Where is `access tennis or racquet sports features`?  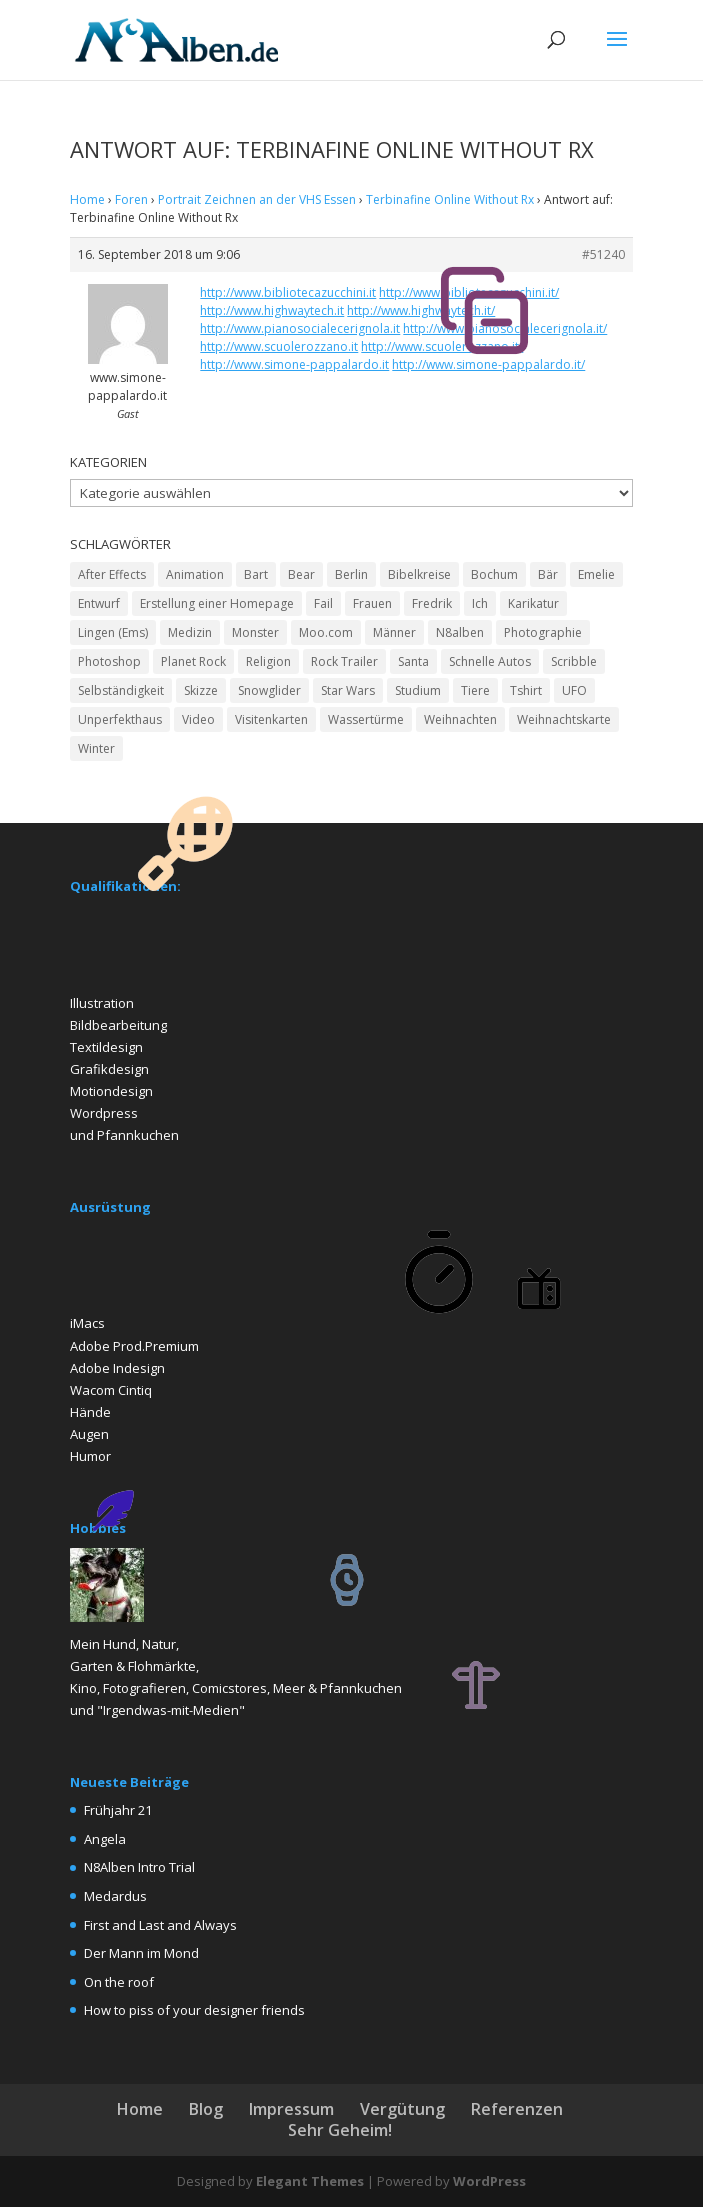 access tennis or racquet sports features is located at coordinates (184, 844).